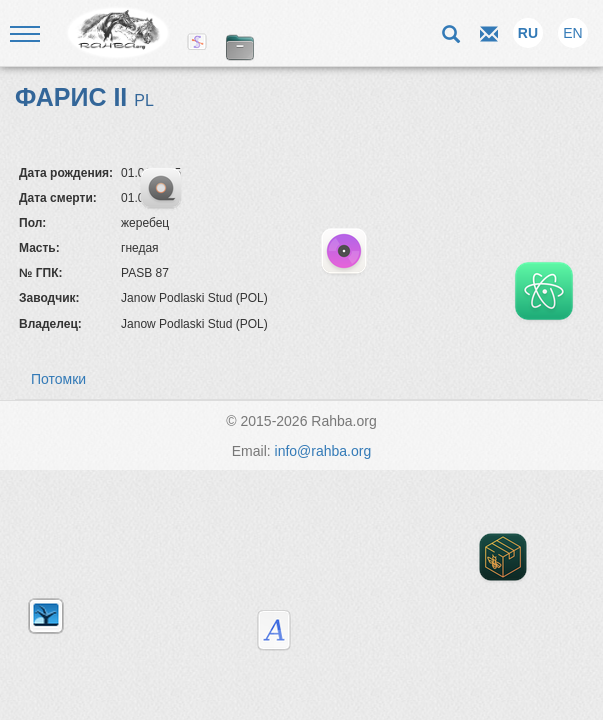 Image resolution: width=603 pixels, height=720 pixels. What do you see at coordinates (46, 616) in the screenshot?
I see `open Shotwell photo manager` at bounding box center [46, 616].